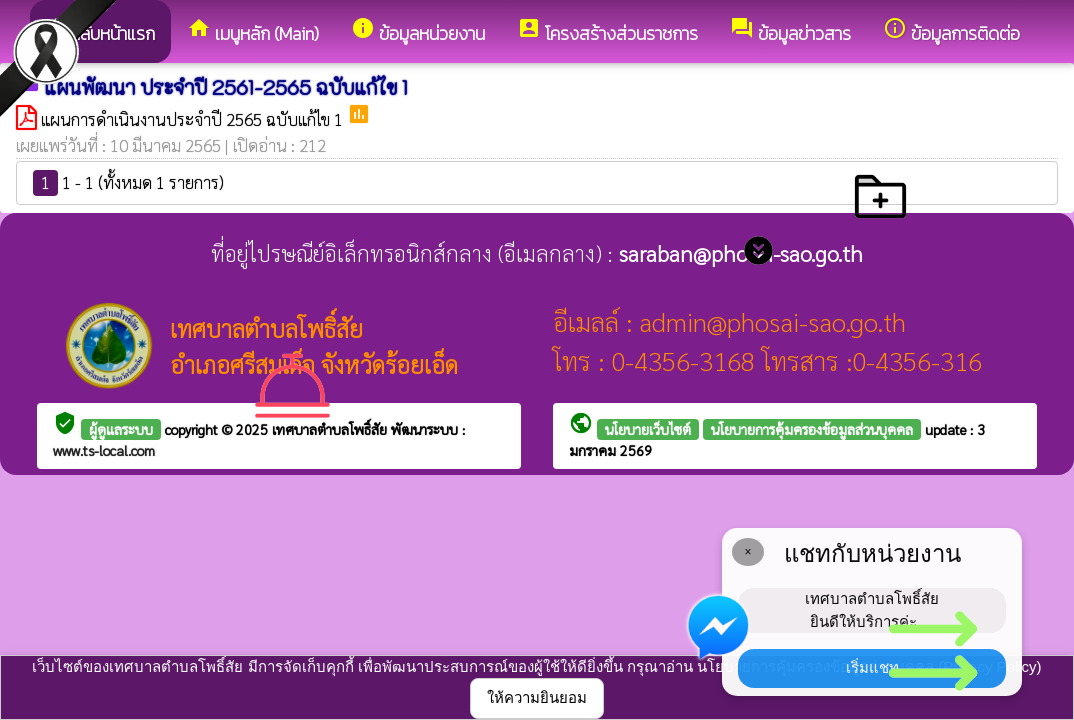  Describe the element at coordinates (292, 388) in the screenshot. I see `request assistance or service` at that location.